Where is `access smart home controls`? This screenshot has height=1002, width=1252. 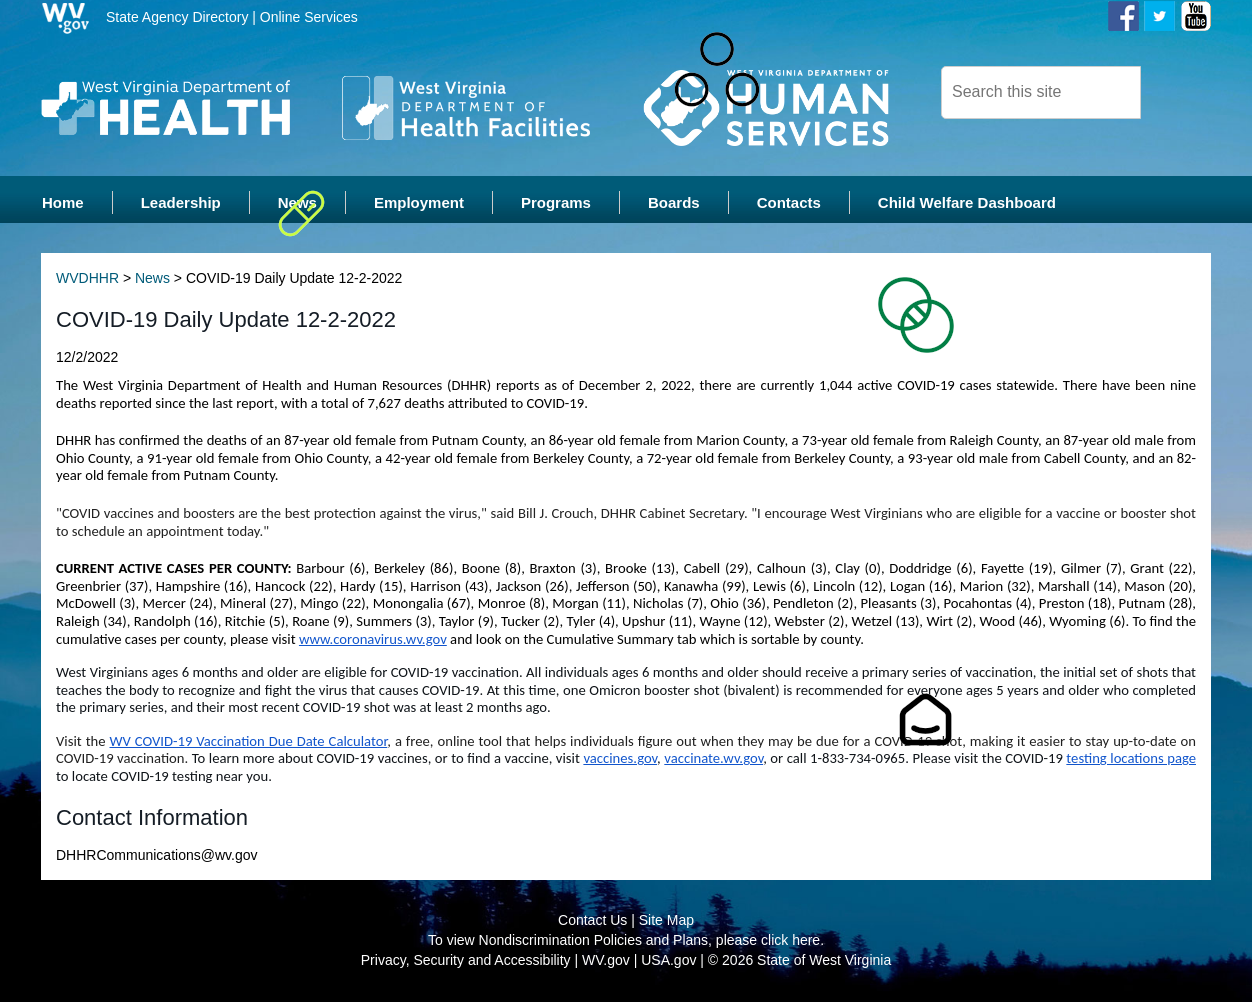 access smart home controls is located at coordinates (925, 719).